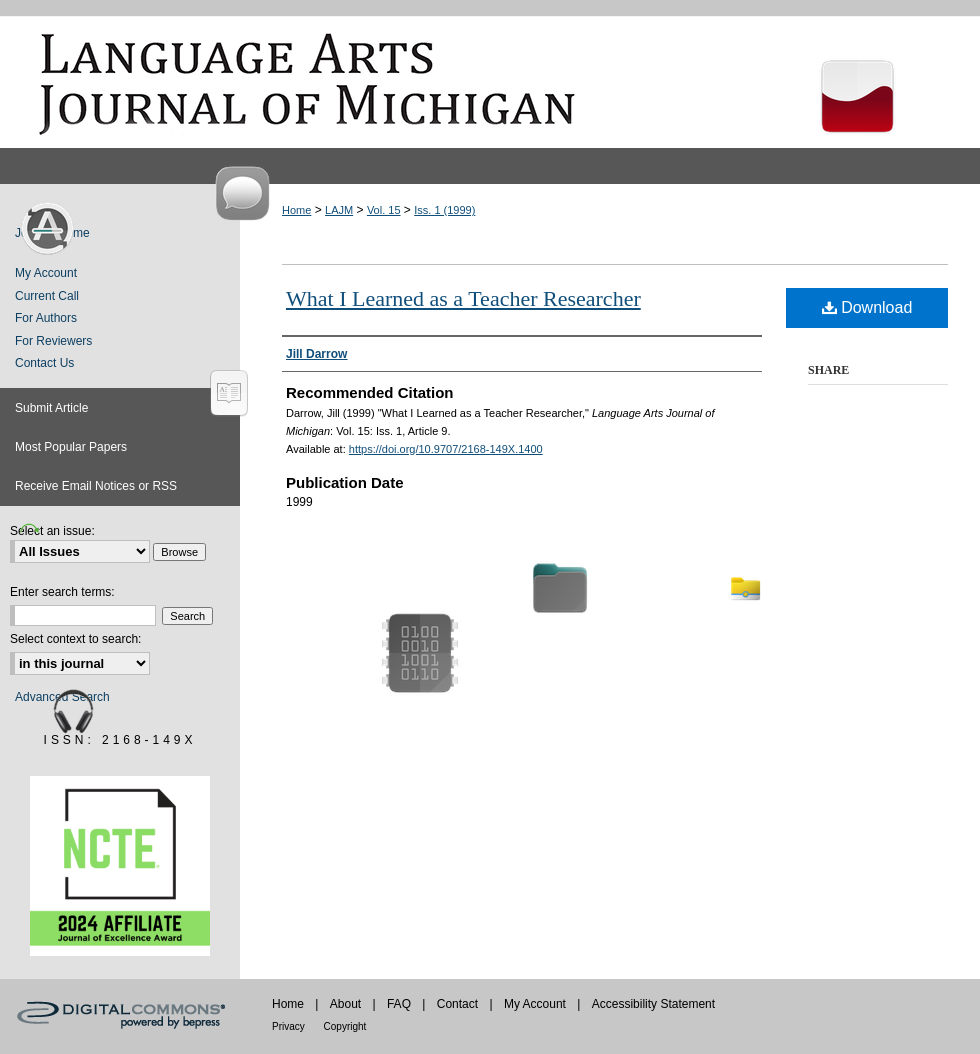 This screenshot has height=1054, width=980. What do you see at coordinates (242, 193) in the screenshot?
I see `open the messages app` at bounding box center [242, 193].